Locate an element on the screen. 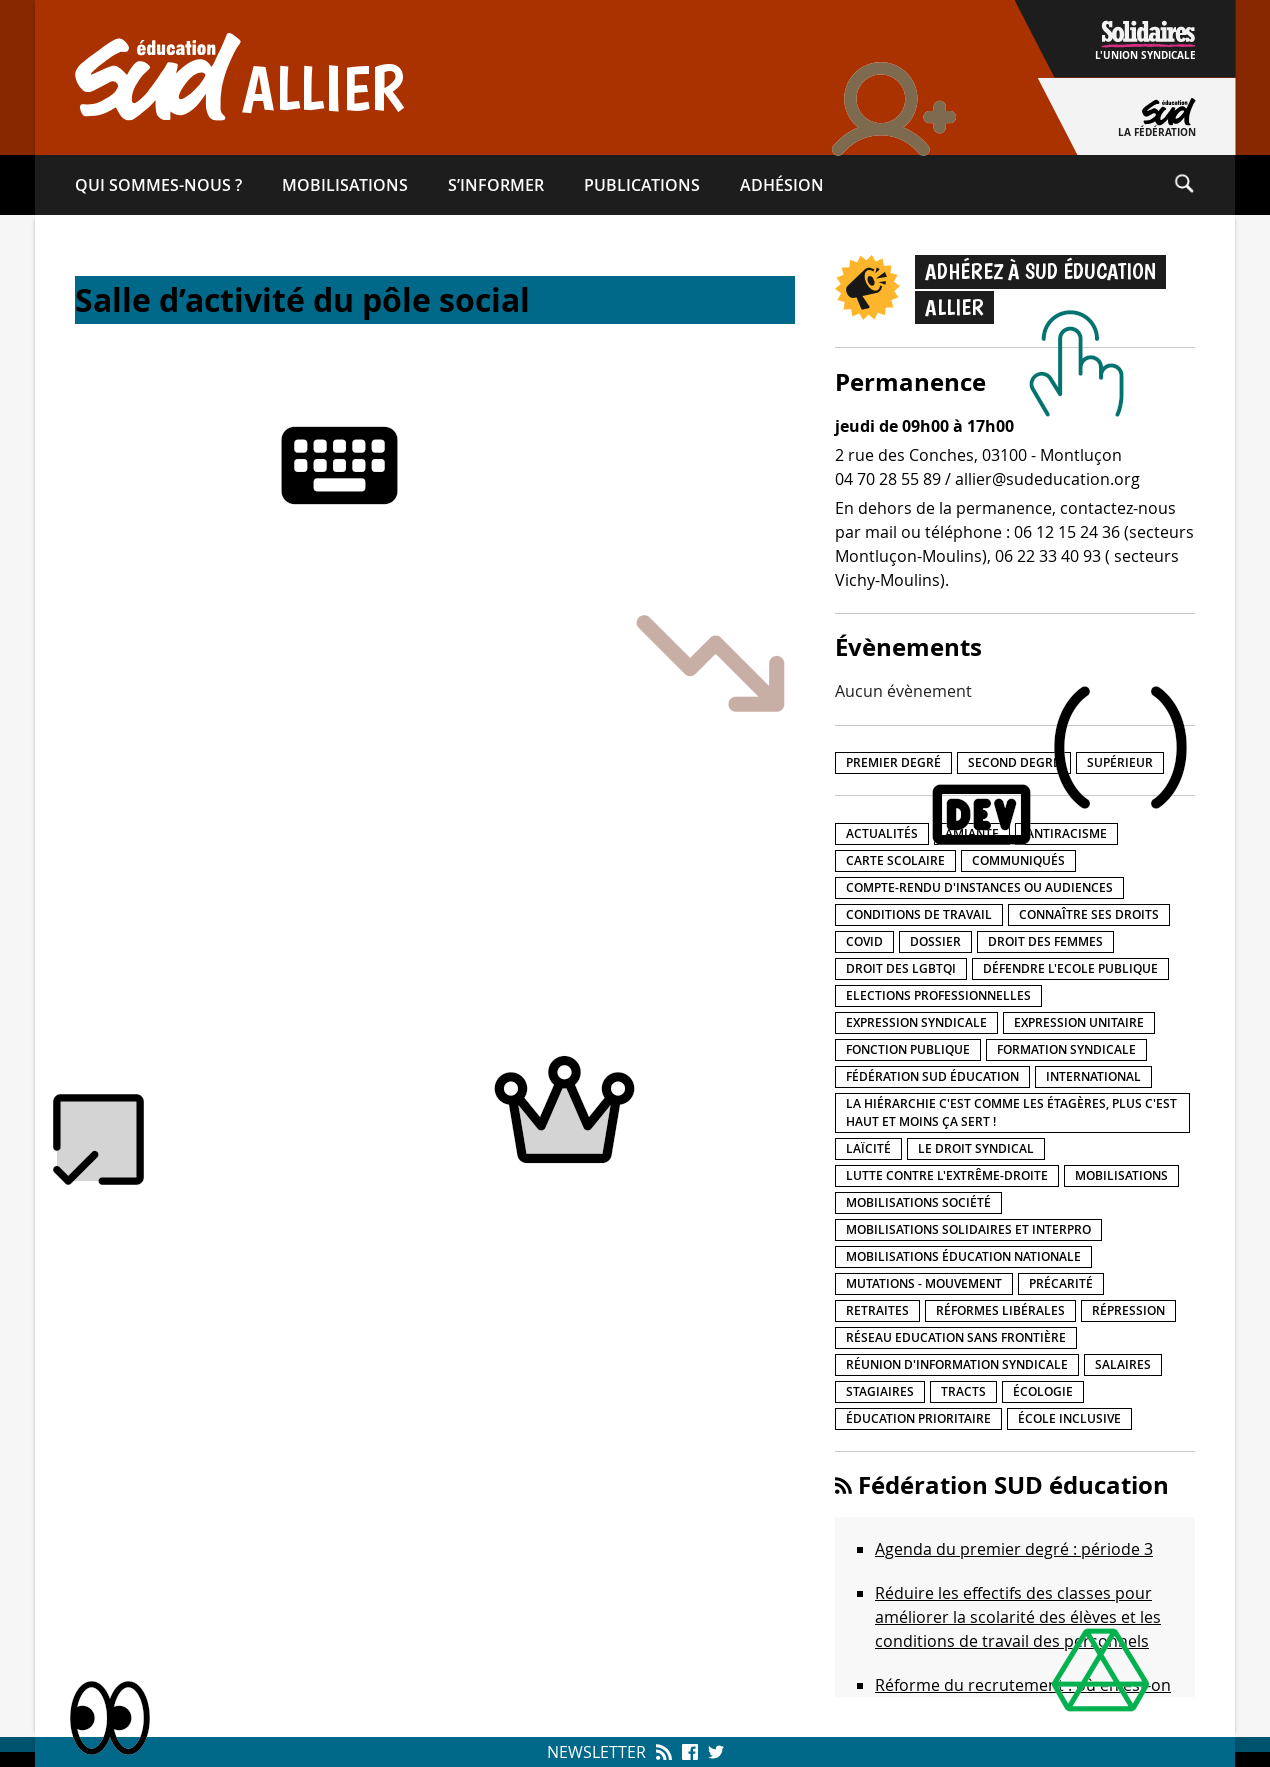 The image size is (1270, 1767). open the on-screen keyboard is located at coordinates (339, 465).